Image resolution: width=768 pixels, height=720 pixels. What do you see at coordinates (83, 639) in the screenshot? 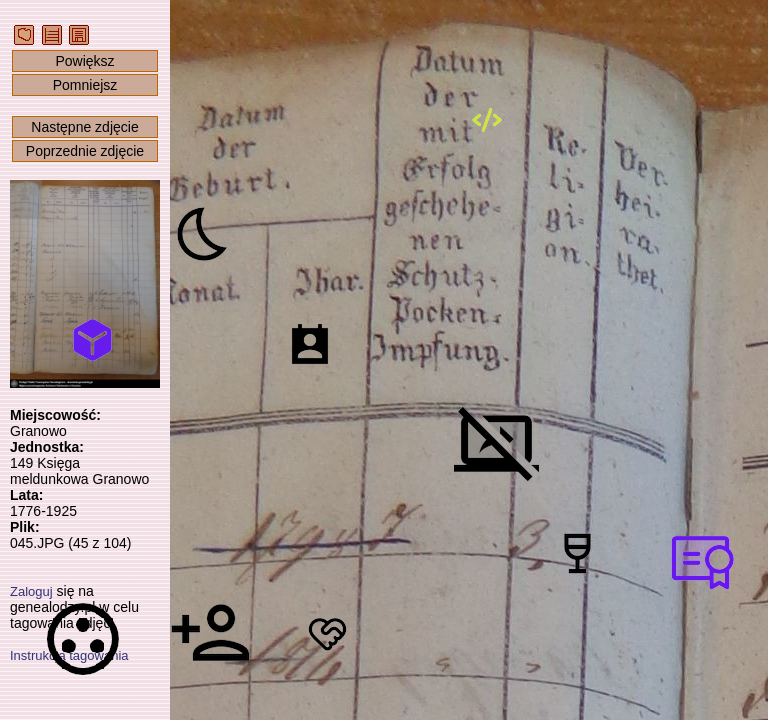
I see `view group or team workspace` at bounding box center [83, 639].